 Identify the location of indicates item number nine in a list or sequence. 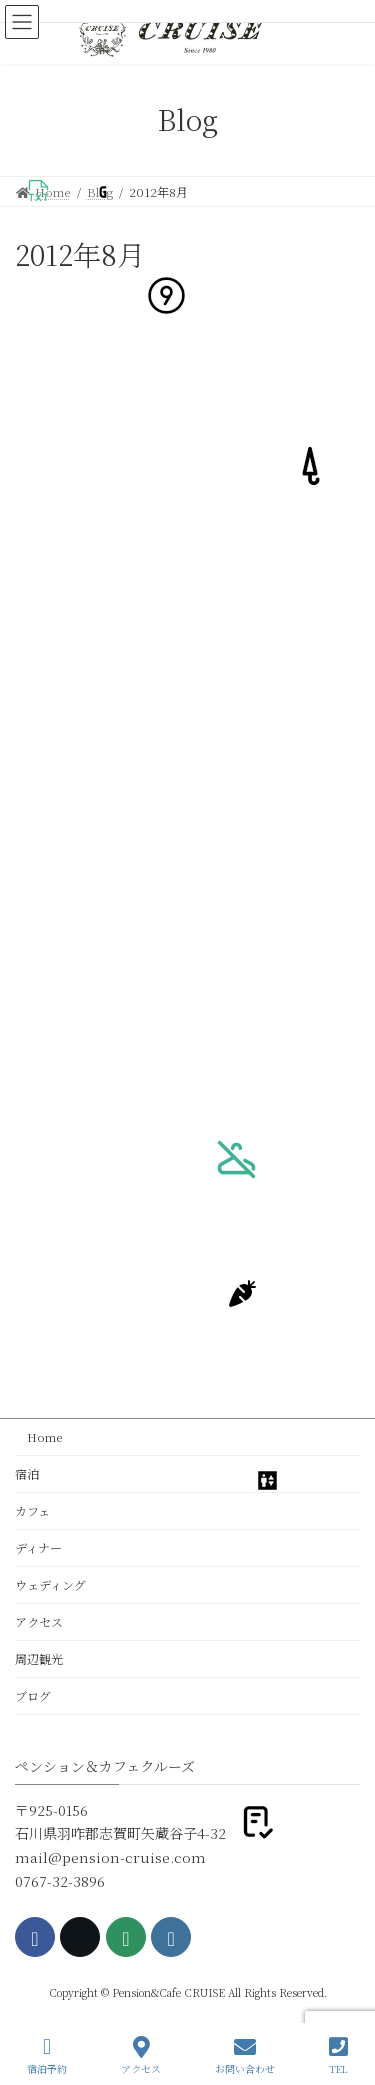
(166, 295).